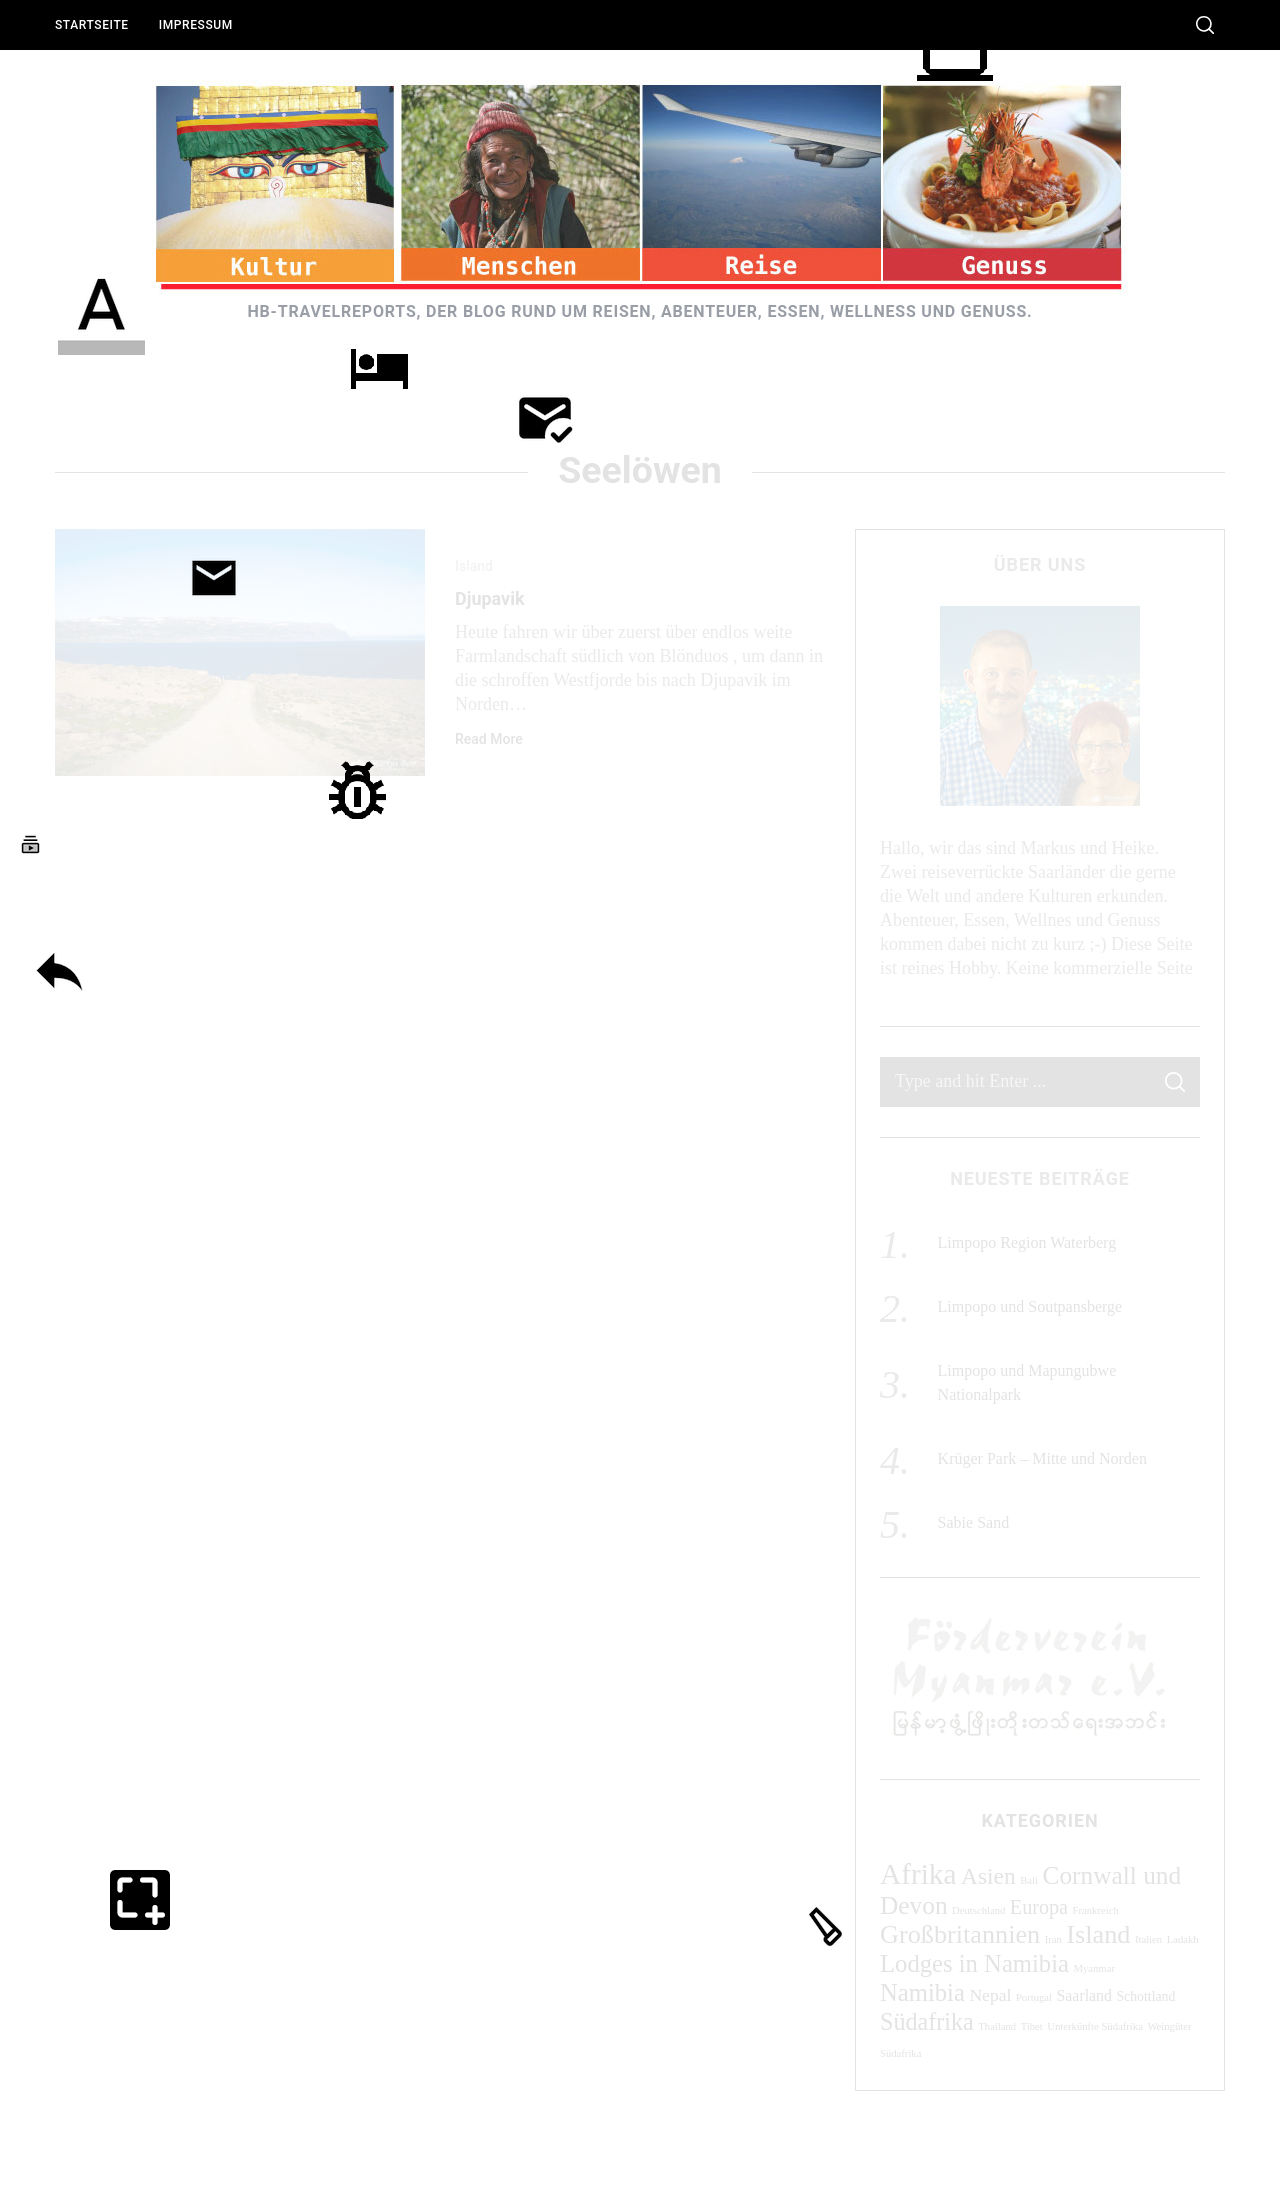  What do you see at coordinates (140, 1900) in the screenshot?
I see `add to current selection` at bounding box center [140, 1900].